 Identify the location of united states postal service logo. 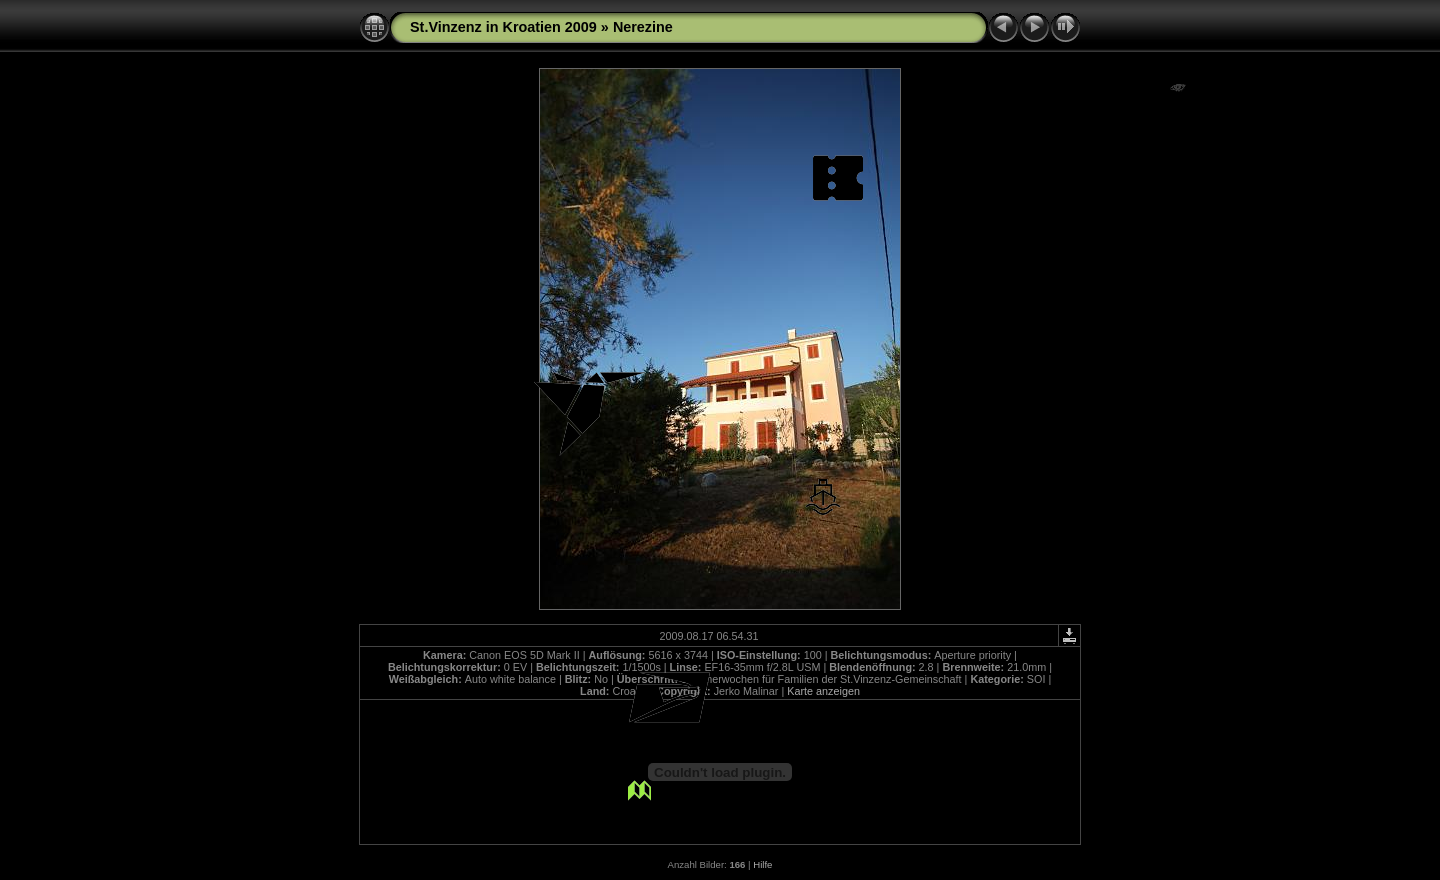
(669, 697).